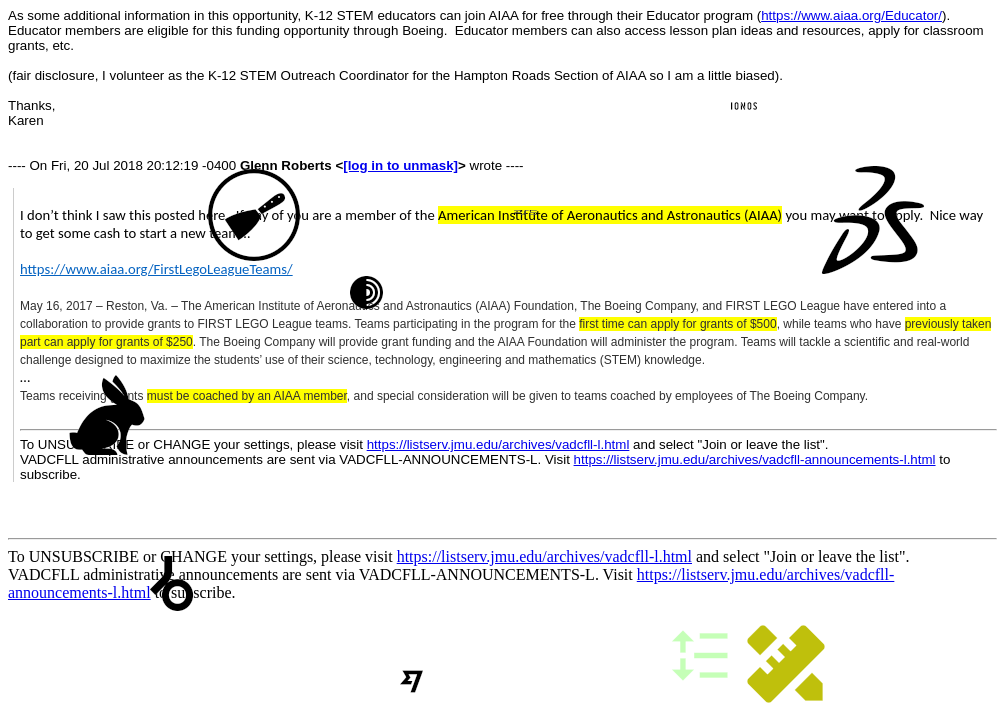 This screenshot has height=720, width=1005. Describe the element at coordinates (411, 681) in the screenshot. I see `open the Wise money transfer app` at that location.